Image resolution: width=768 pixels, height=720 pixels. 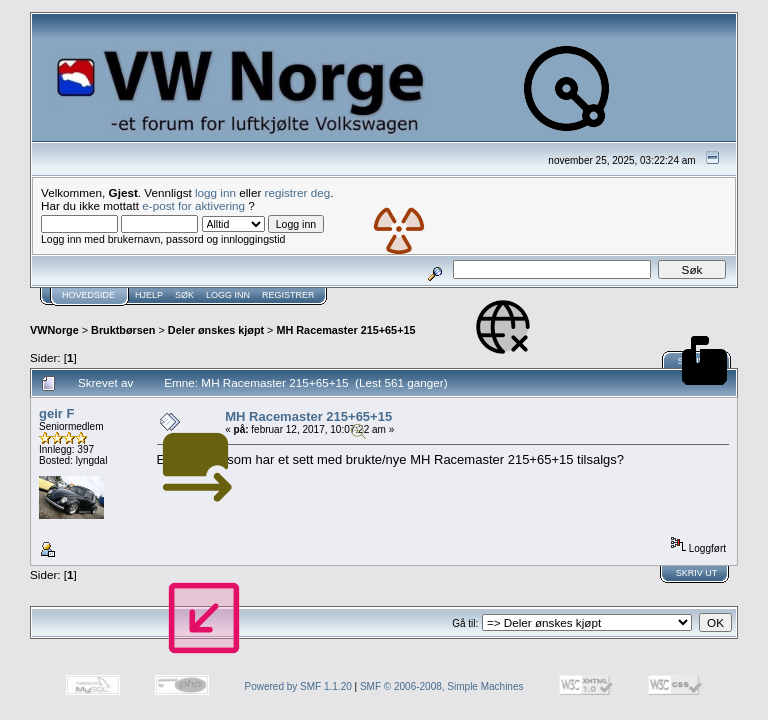 I want to click on move content to bottom-left corner, so click(x=204, y=618).